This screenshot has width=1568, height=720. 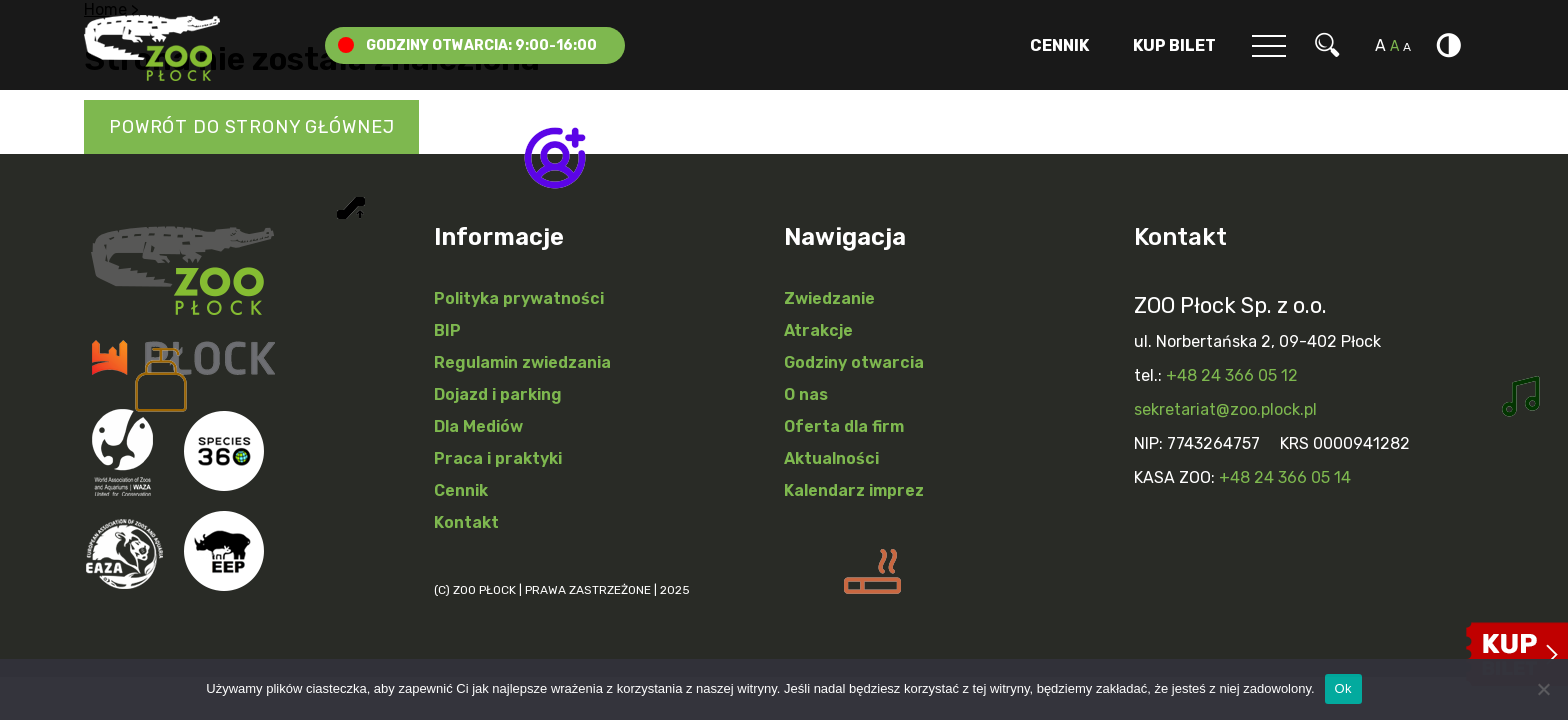 What do you see at coordinates (161, 381) in the screenshot?
I see `access hand washing or hygiene instructions` at bounding box center [161, 381].